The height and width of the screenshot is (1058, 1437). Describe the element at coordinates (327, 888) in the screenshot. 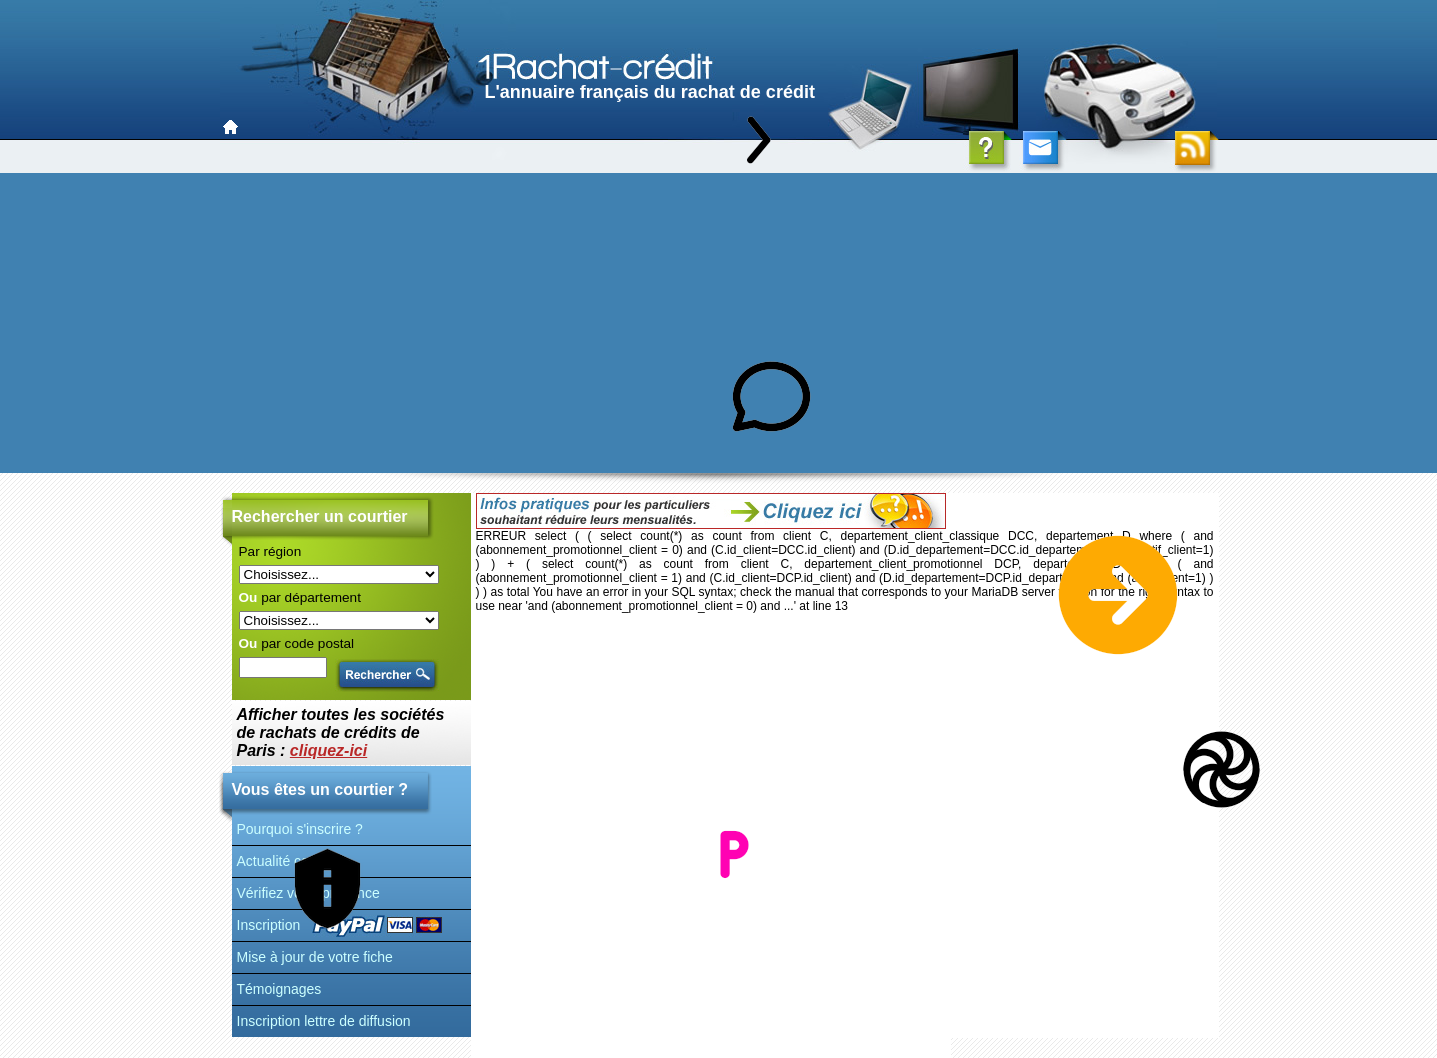

I see `view privacy policy or settings` at that location.